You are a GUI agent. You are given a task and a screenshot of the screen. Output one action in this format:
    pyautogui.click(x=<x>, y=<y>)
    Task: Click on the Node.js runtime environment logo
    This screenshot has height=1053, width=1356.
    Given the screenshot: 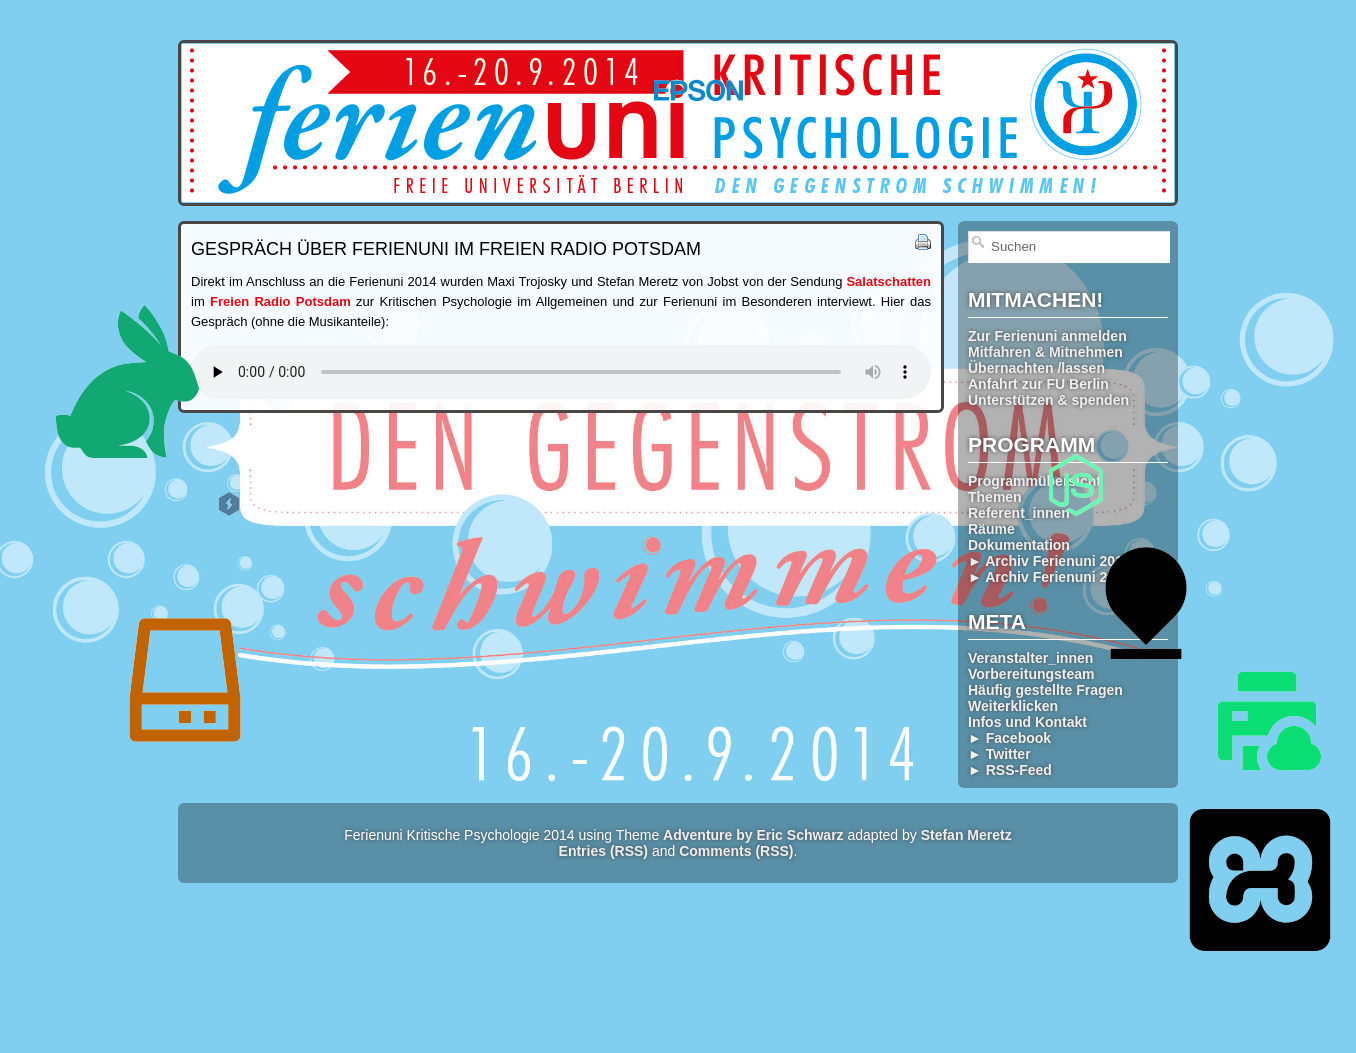 What is the action you would take?
    pyautogui.click(x=1076, y=485)
    